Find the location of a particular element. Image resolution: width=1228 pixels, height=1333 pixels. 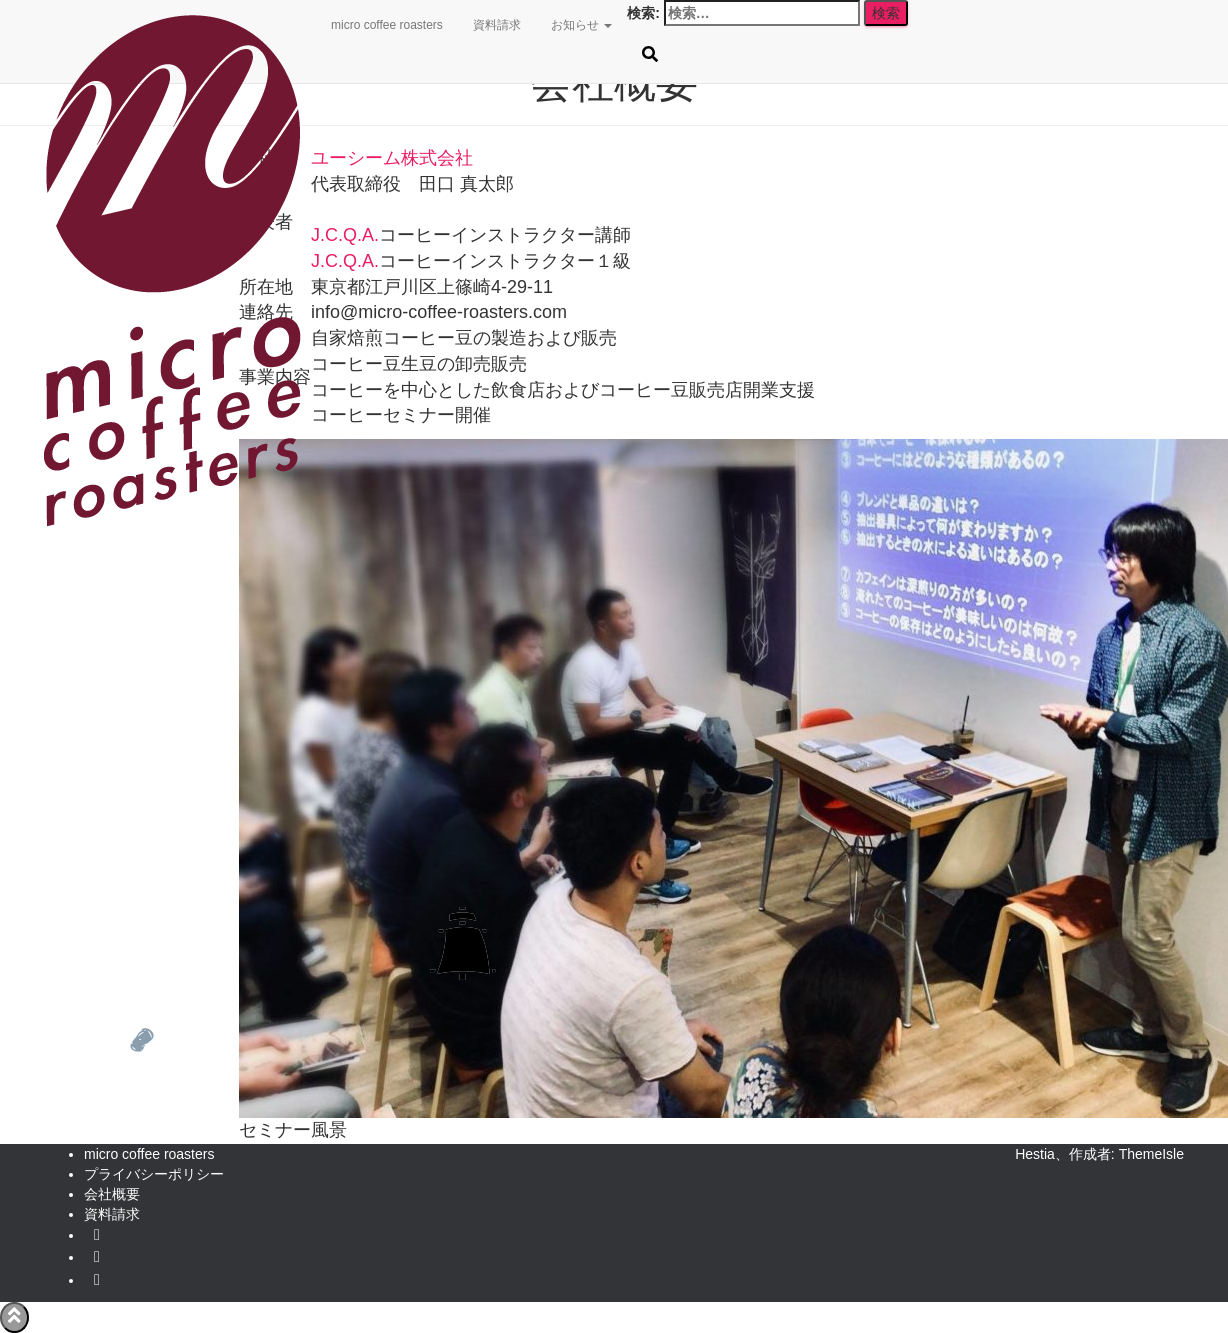

select potato as a game resource or ingredient is located at coordinates (142, 1040).